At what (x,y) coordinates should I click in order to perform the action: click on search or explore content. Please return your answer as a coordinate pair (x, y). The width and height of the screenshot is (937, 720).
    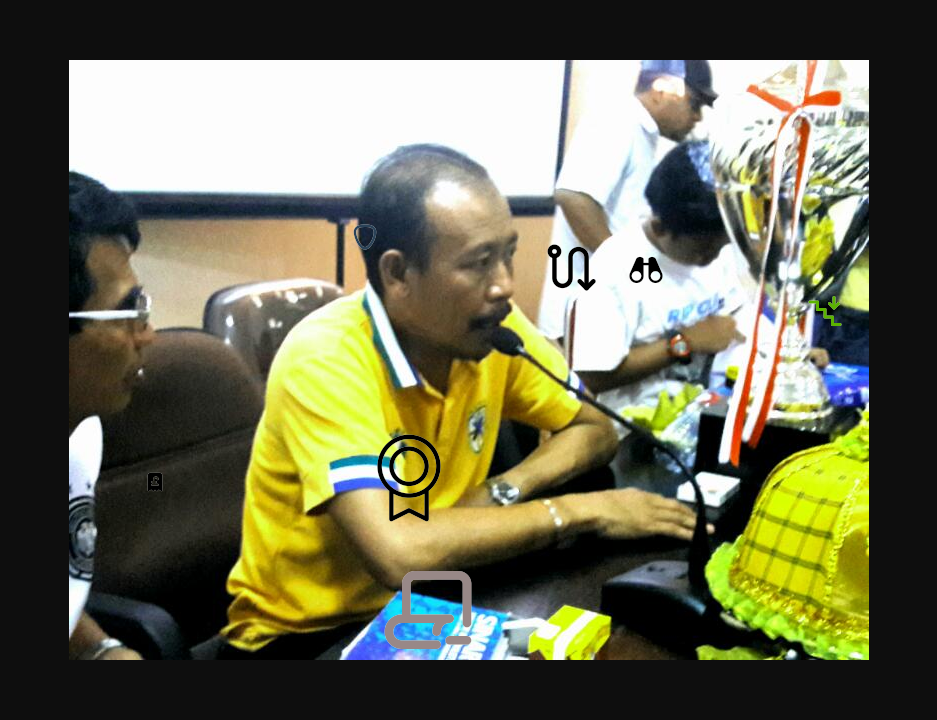
    Looking at the image, I should click on (646, 270).